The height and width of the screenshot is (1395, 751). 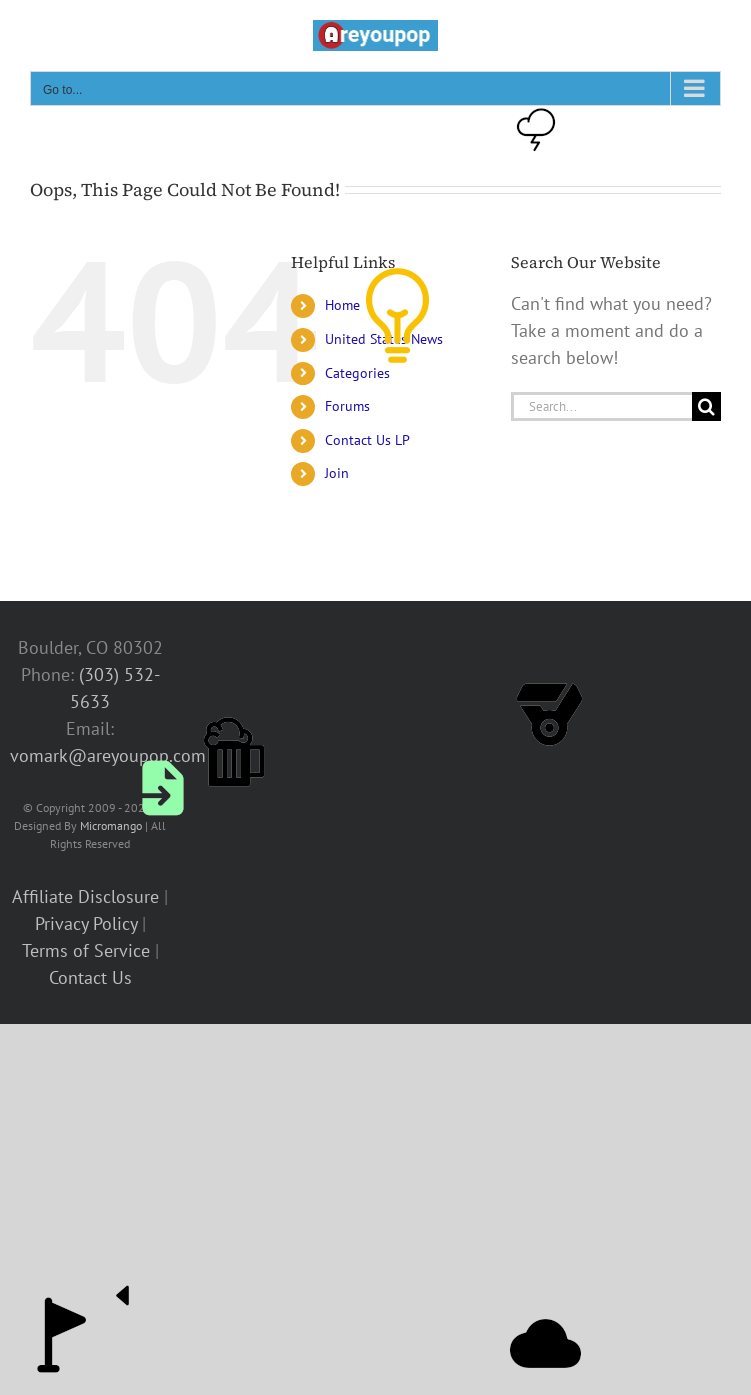 I want to click on import file or document, so click(x=163, y=788).